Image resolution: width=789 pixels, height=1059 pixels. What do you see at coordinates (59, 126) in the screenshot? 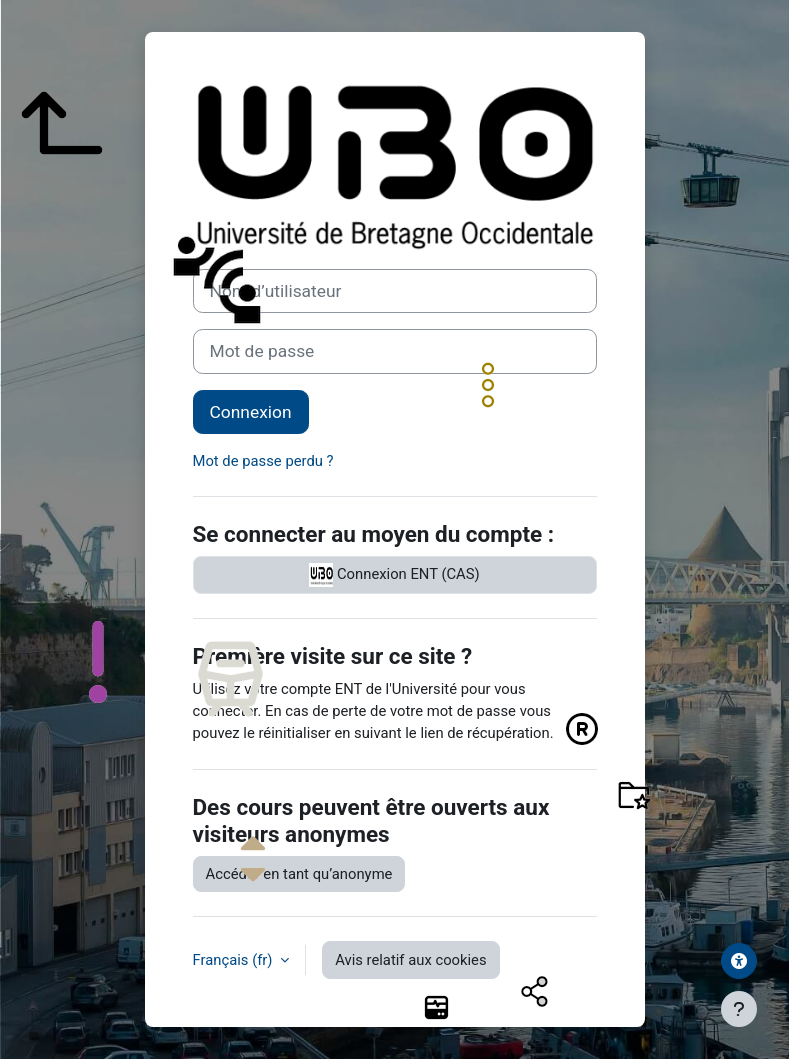
I see `go back and return to top` at bounding box center [59, 126].